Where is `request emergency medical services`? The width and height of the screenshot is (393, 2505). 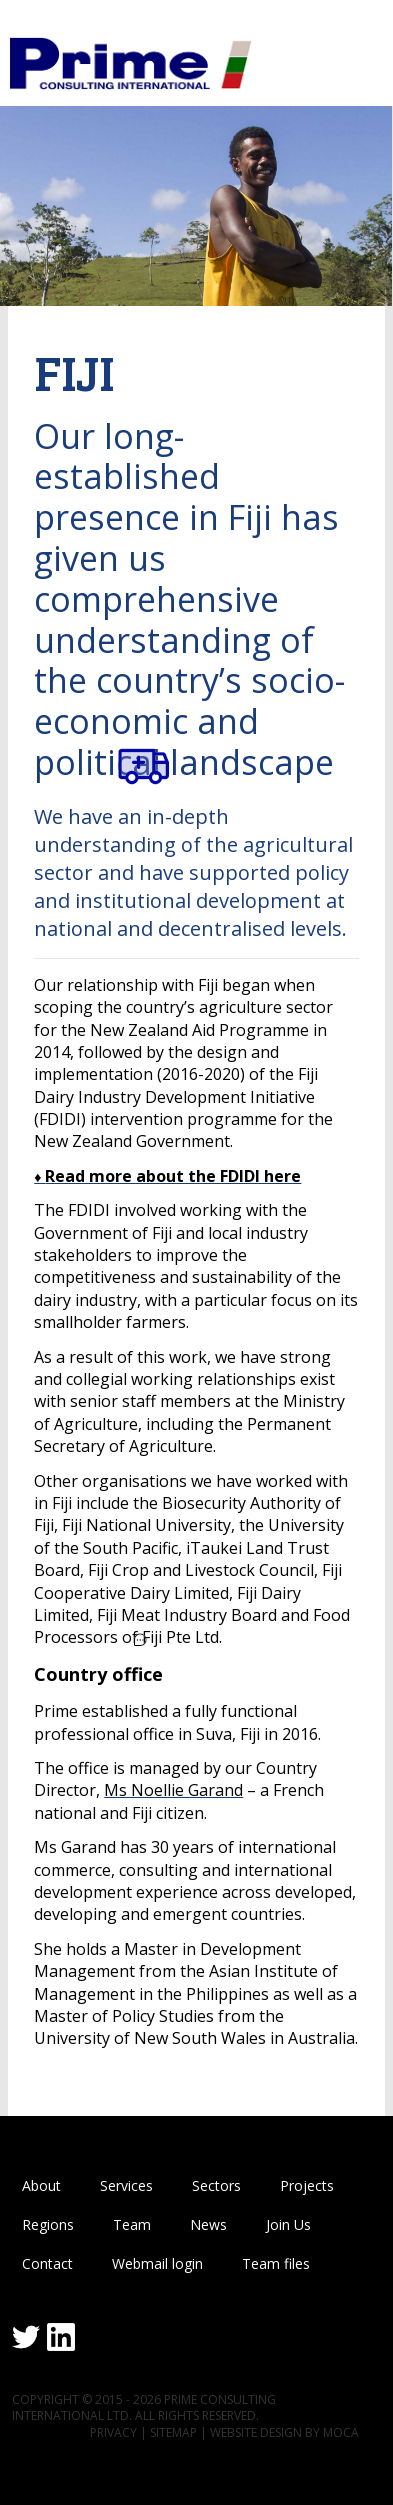 request emergency medical services is located at coordinates (142, 764).